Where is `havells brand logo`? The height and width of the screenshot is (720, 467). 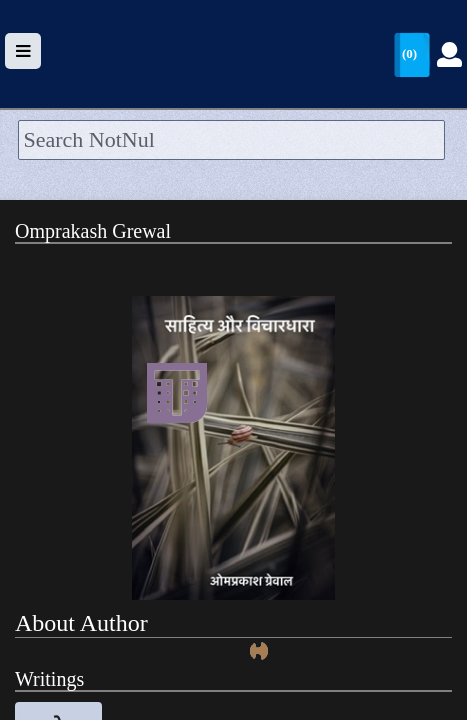 havells brand logo is located at coordinates (259, 651).